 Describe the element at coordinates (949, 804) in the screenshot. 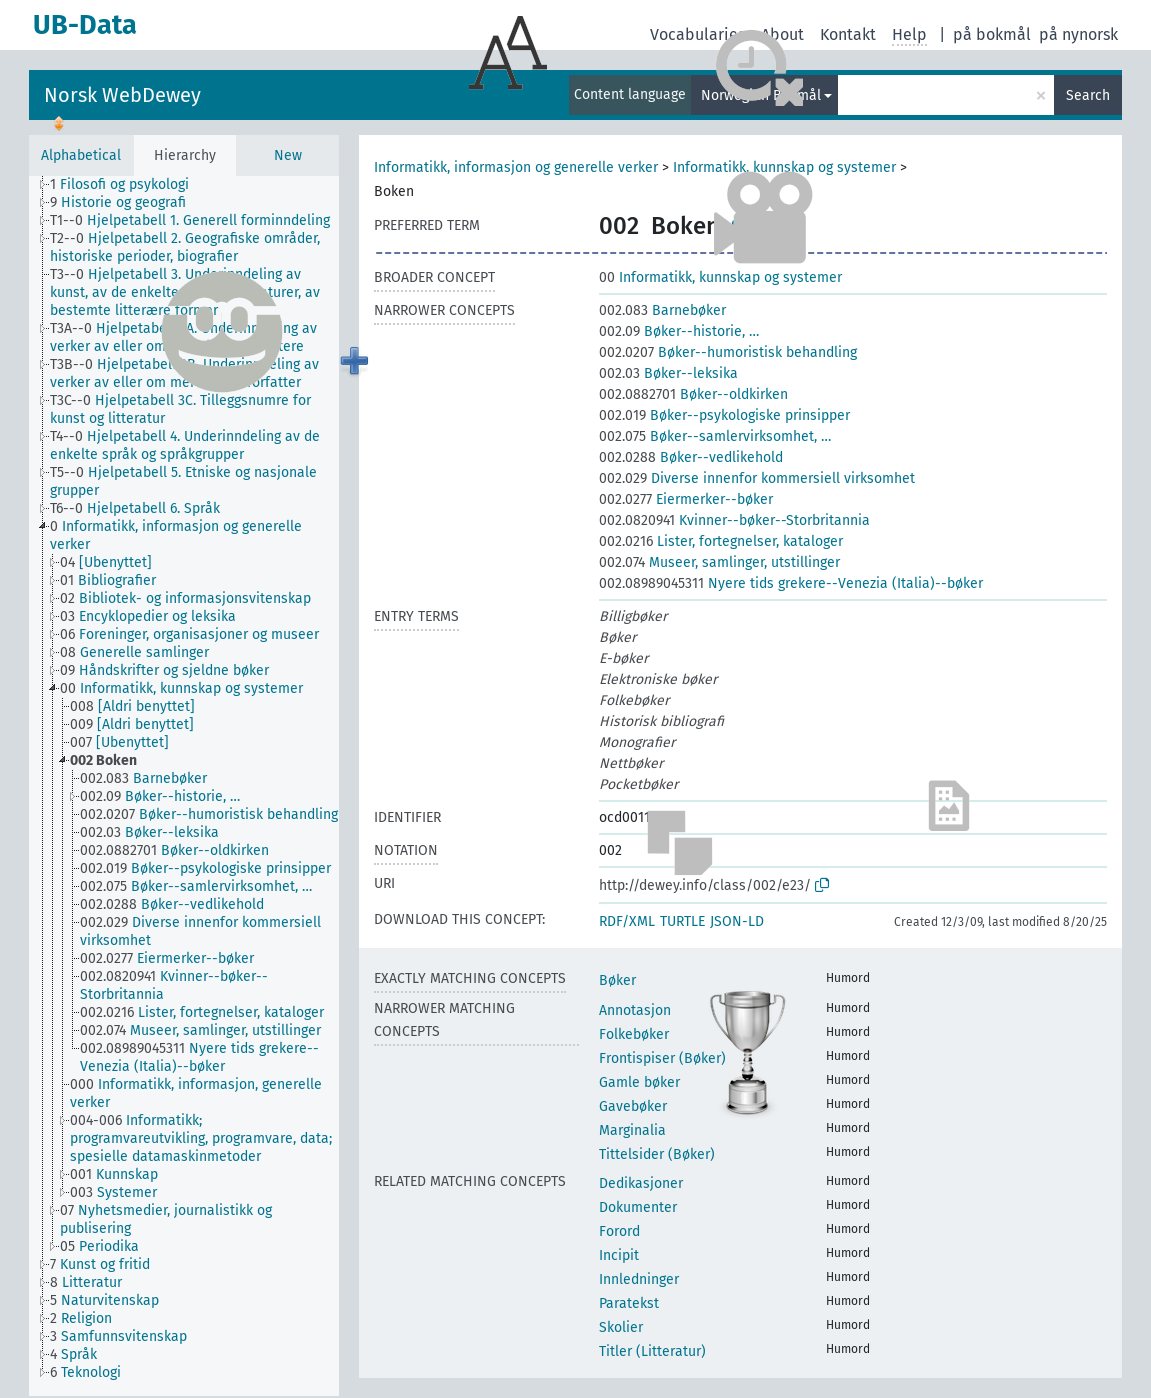

I see `spreadsheet file type indicator` at that location.